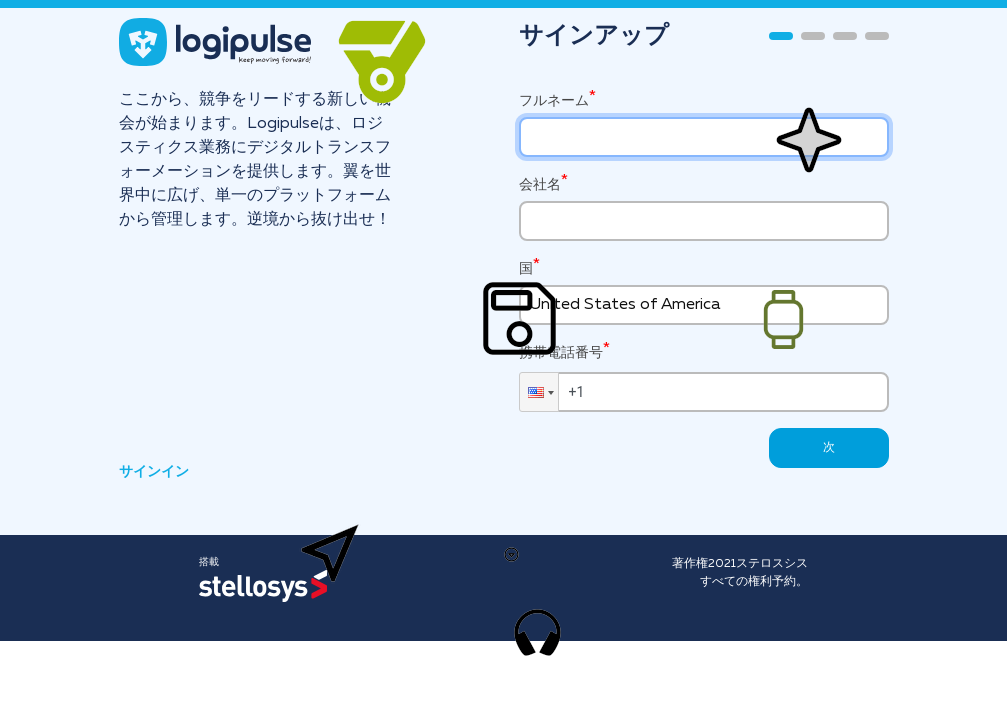  Describe the element at coordinates (511, 554) in the screenshot. I see `expand dropdown menu` at that location.